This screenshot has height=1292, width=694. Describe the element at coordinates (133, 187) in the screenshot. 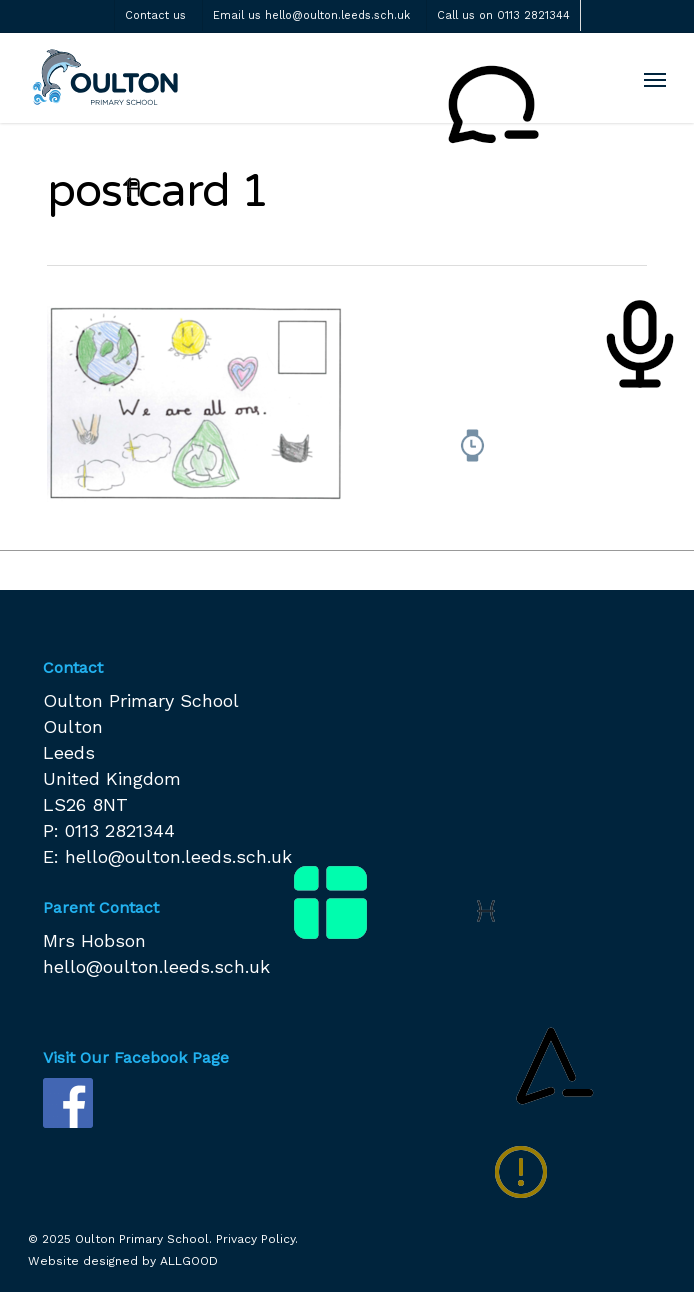

I see `select font or text formatting options` at that location.